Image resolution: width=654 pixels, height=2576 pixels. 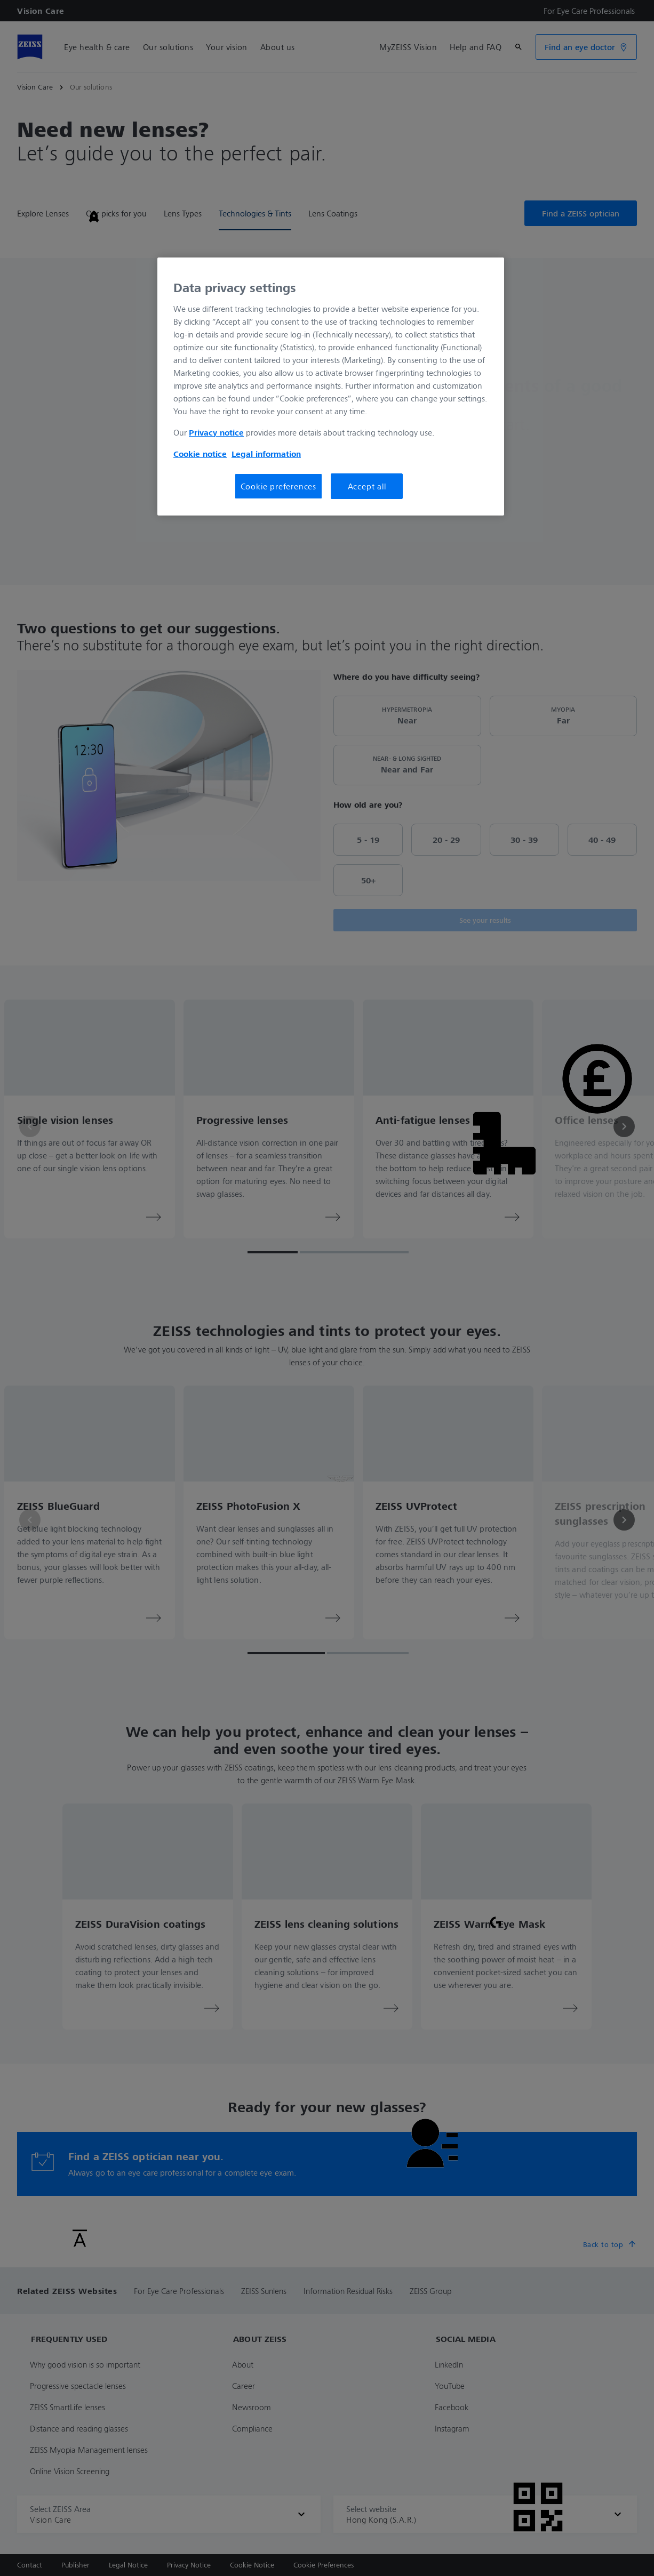 What do you see at coordinates (94, 216) in the screenshot?
I see `launch or deploy an application` at bounding box center [94, 216].